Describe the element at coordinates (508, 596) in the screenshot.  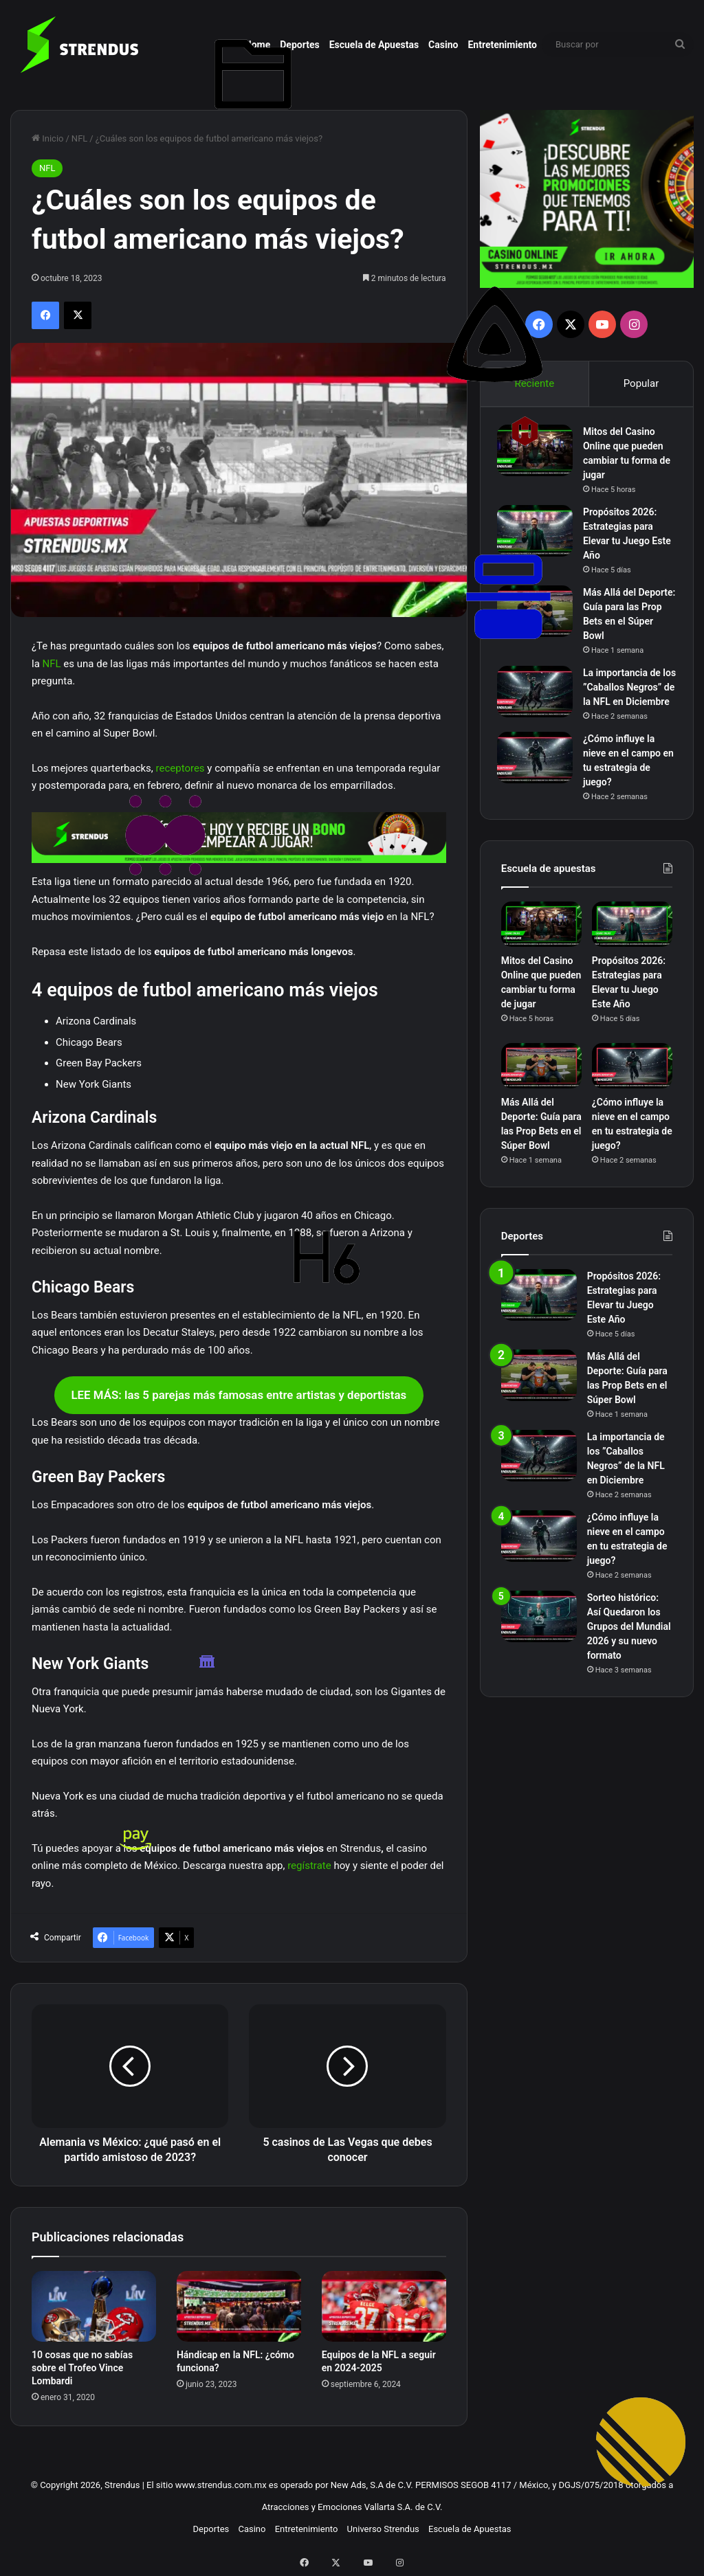
I see `flip content vertically` at that location.